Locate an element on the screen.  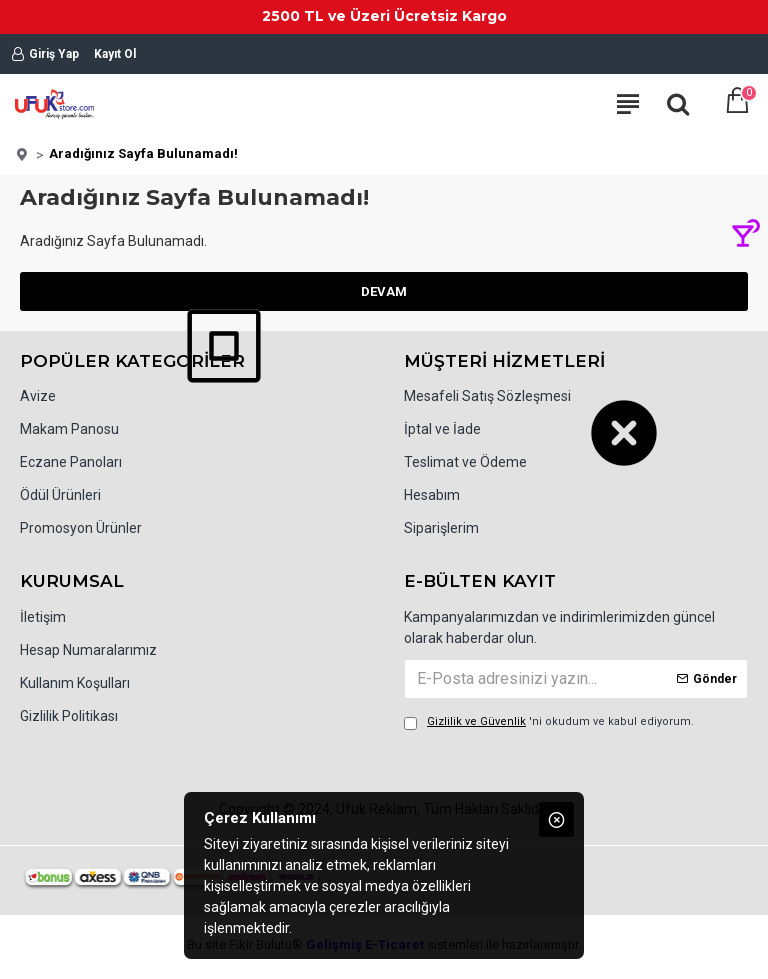
close or dismiss a dialog is located at coordinates (624, 433).